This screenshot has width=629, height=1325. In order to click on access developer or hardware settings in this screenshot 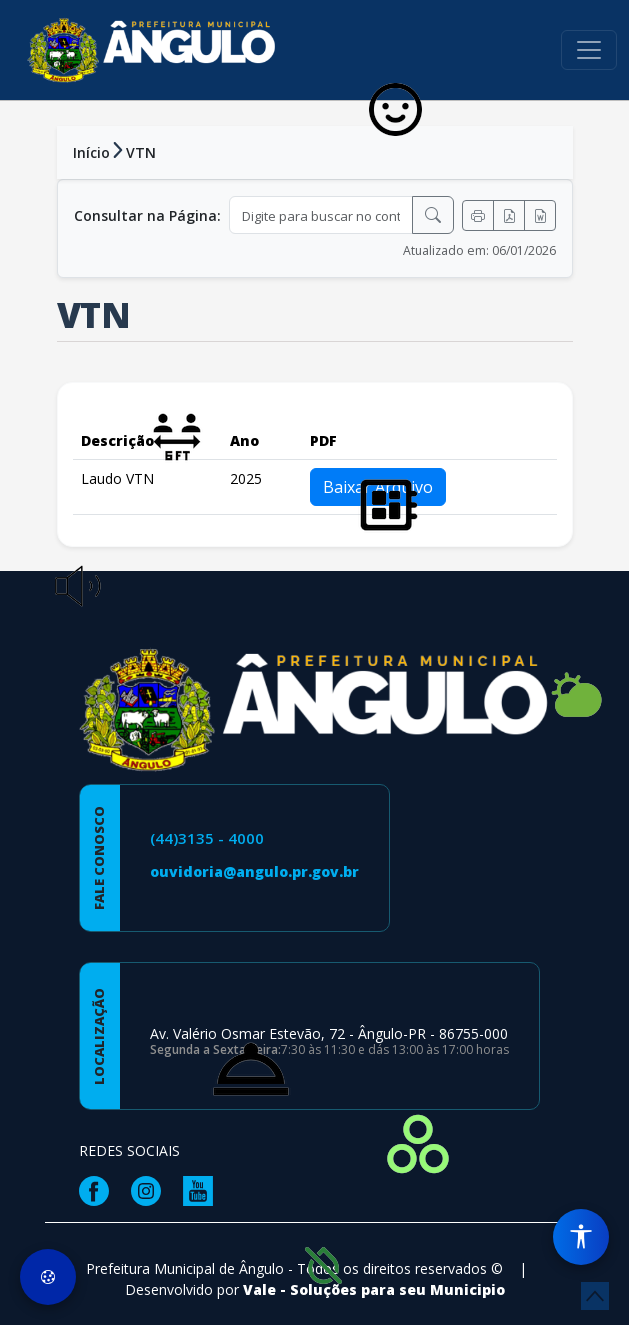, I will do `click(389, 505)`.